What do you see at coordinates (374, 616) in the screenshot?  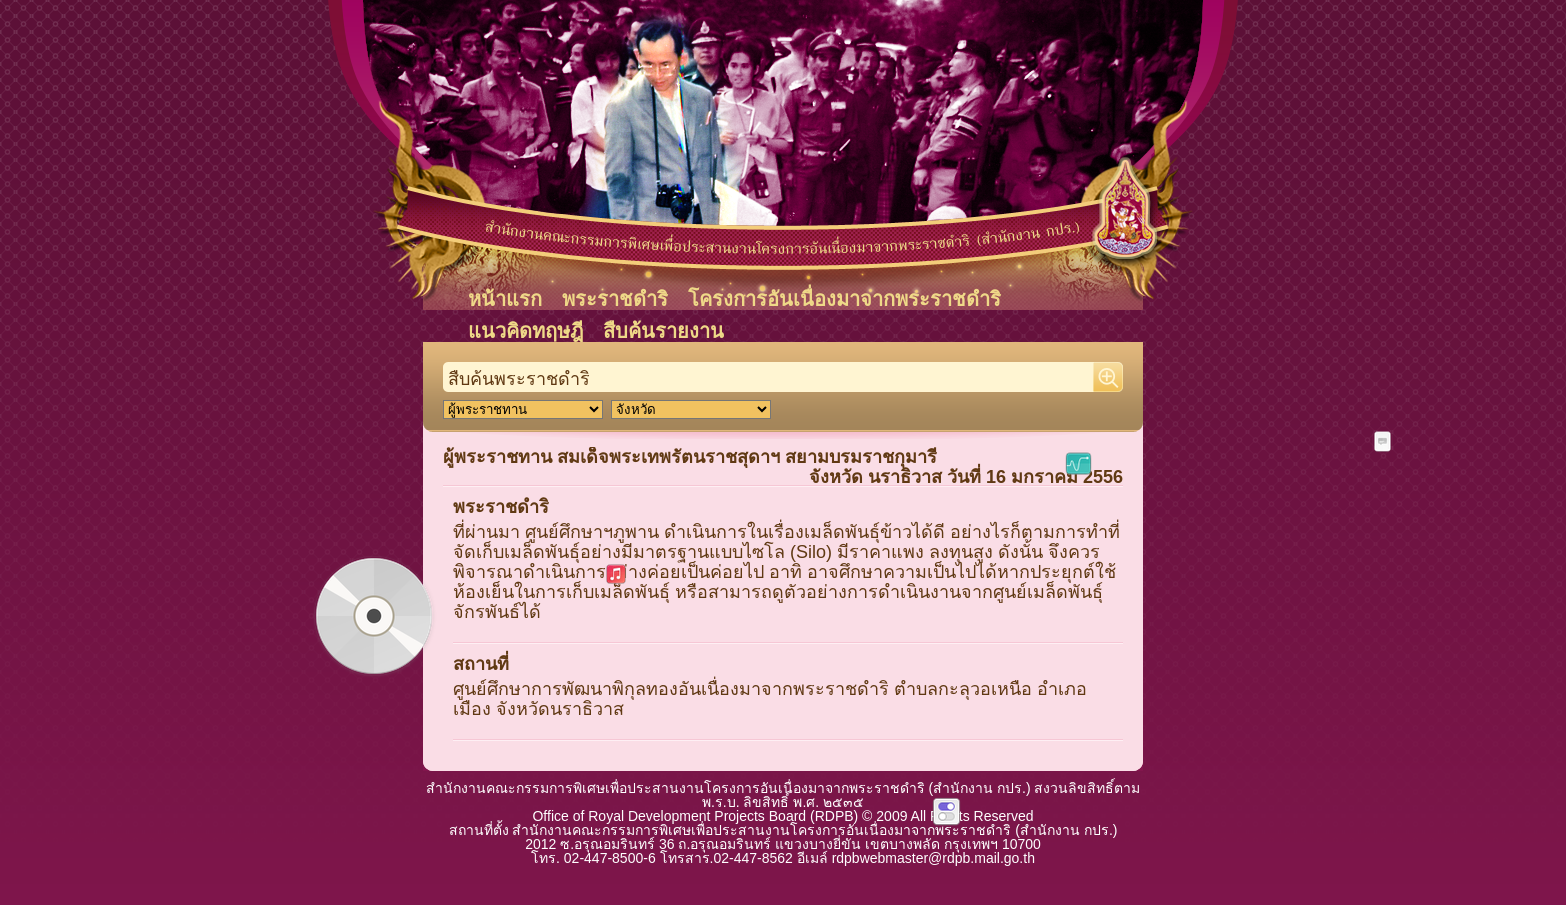 I see `access DVD-R disc drive` at bounding box center [374, 616].